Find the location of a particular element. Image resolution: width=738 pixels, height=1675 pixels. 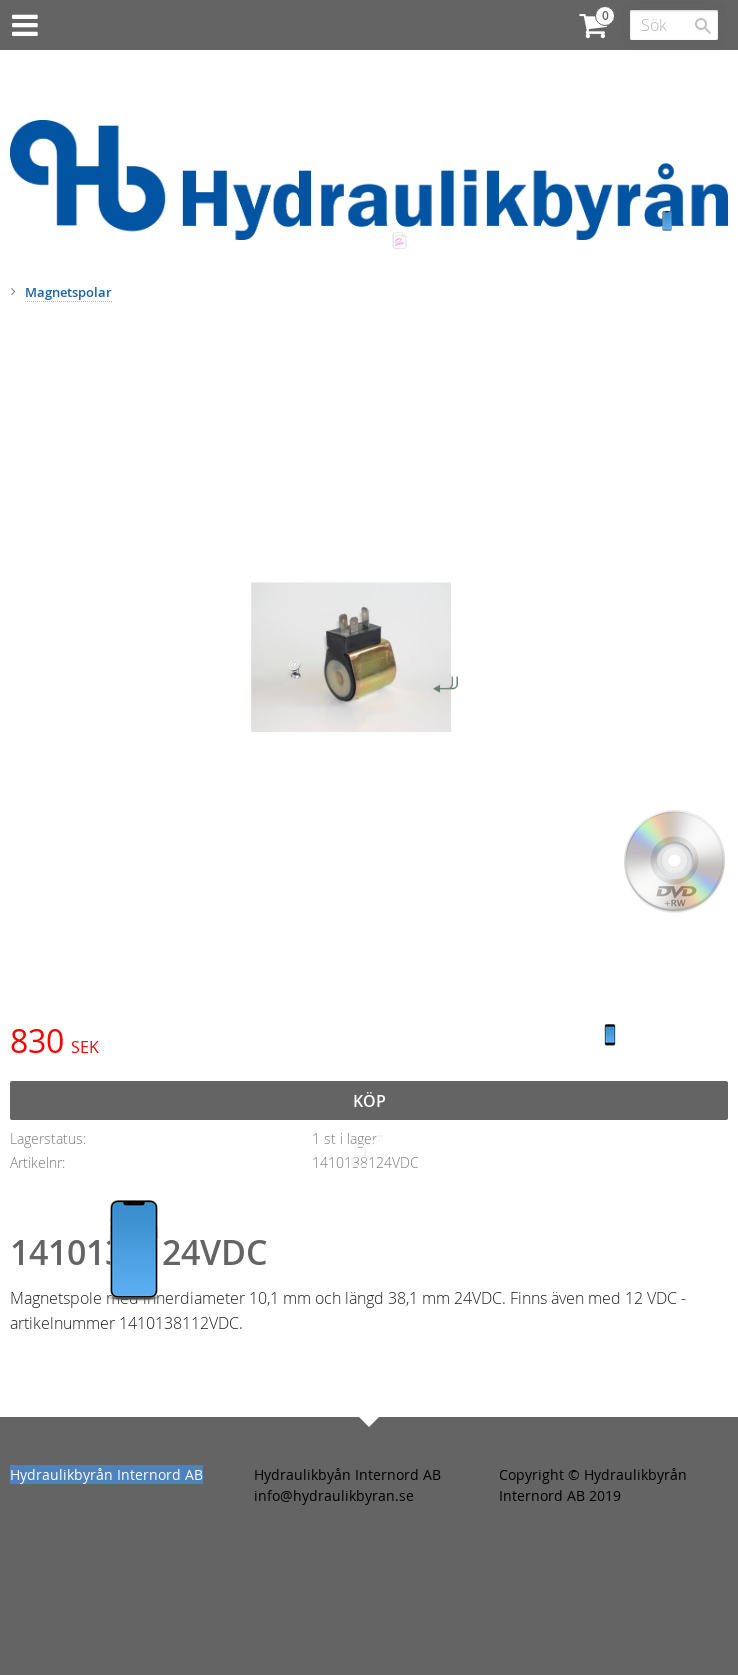

manage connected iPhone device is located at coordinates (610, 1035).